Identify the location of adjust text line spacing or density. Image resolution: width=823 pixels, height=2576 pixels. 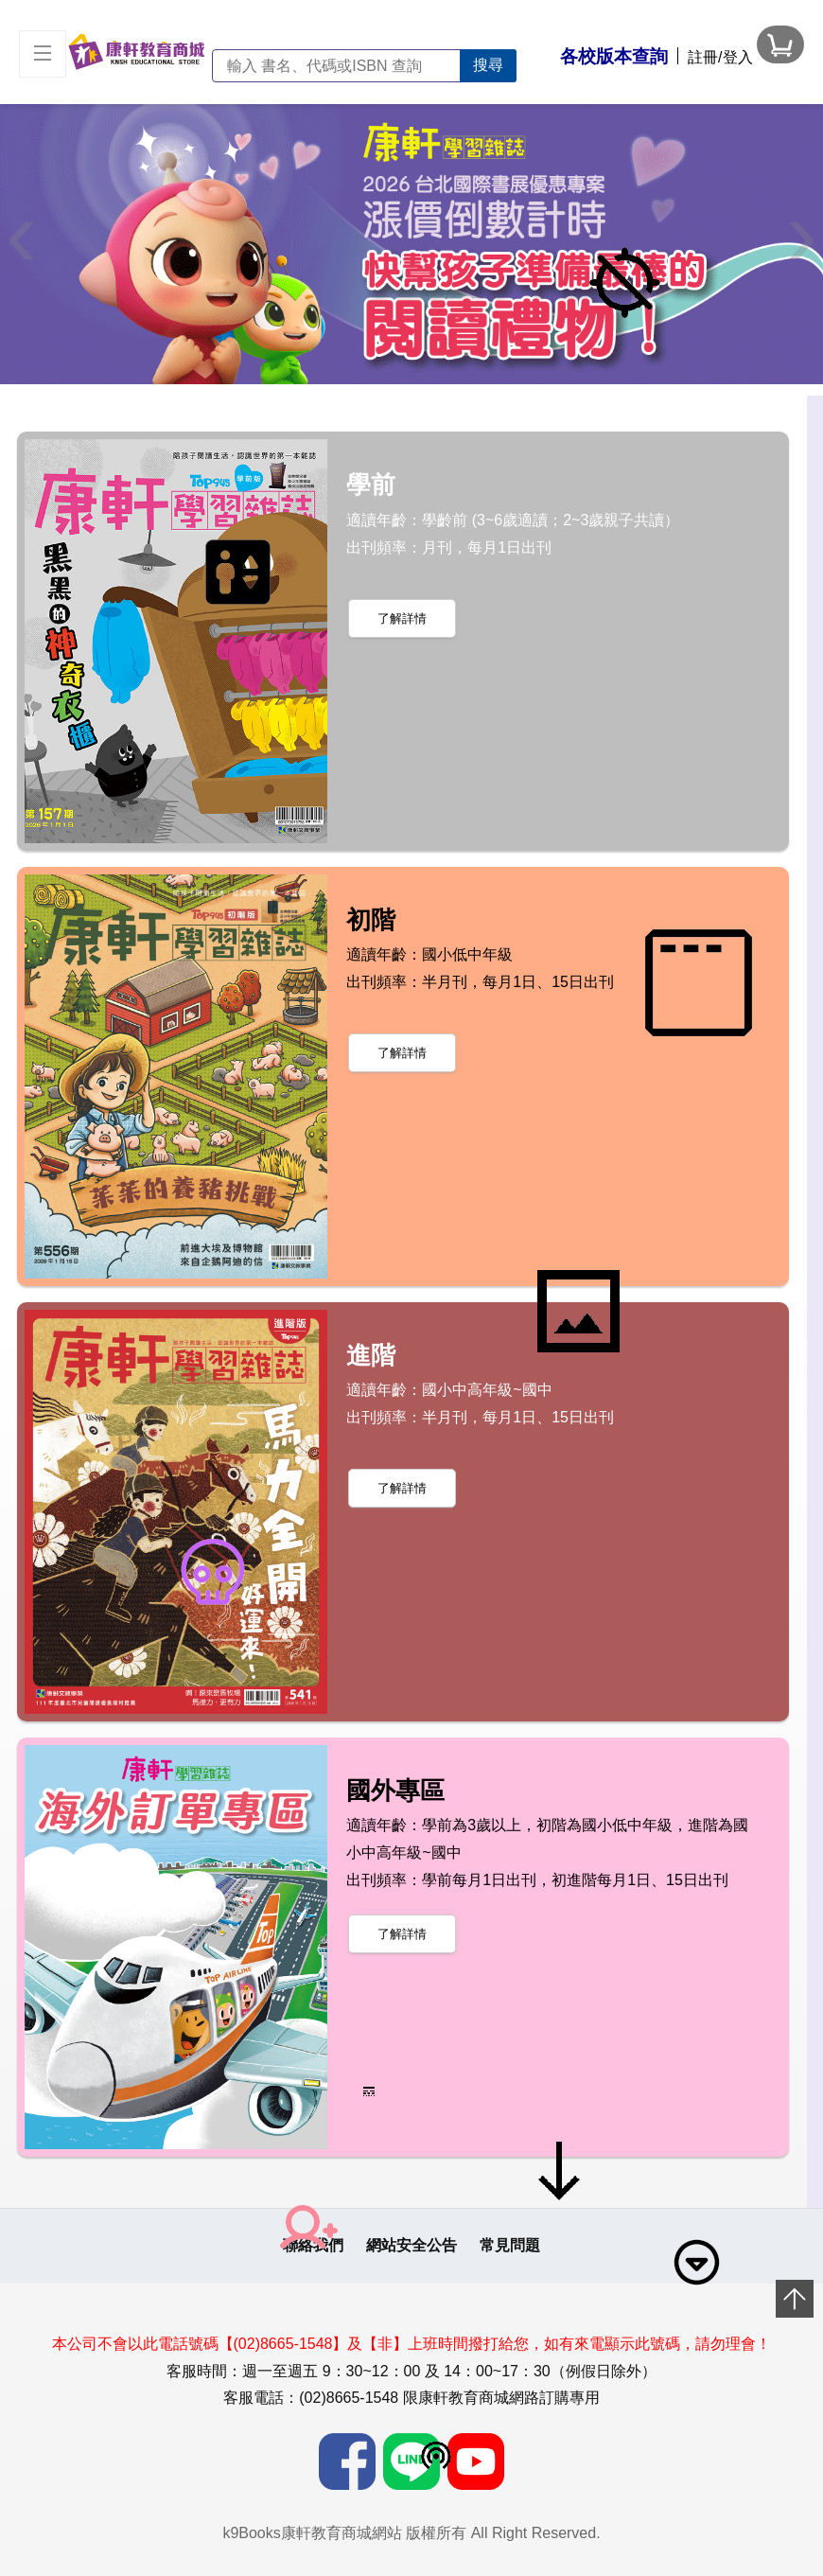
(369, 2091).